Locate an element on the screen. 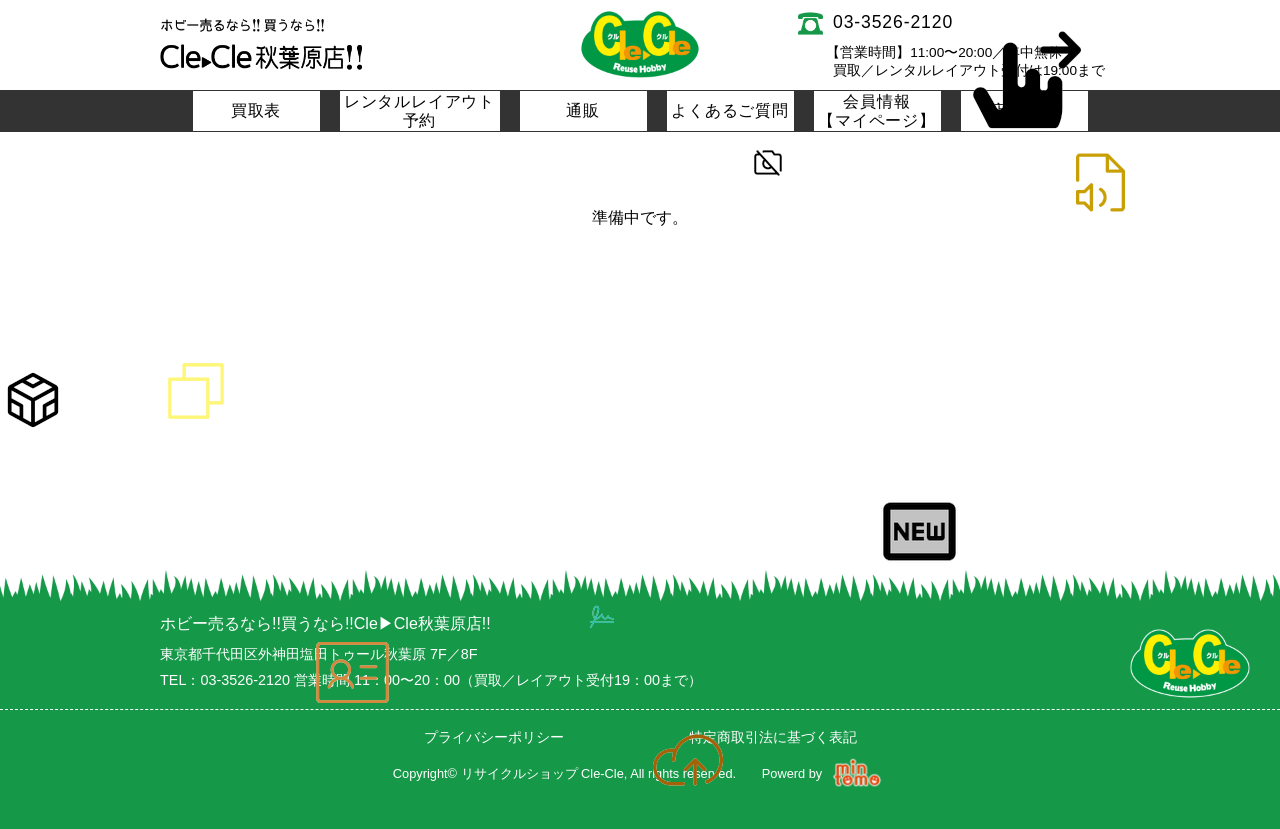 This screenshot has height=829, width=1280. view profile or account information is located at coordinates (352, 672).